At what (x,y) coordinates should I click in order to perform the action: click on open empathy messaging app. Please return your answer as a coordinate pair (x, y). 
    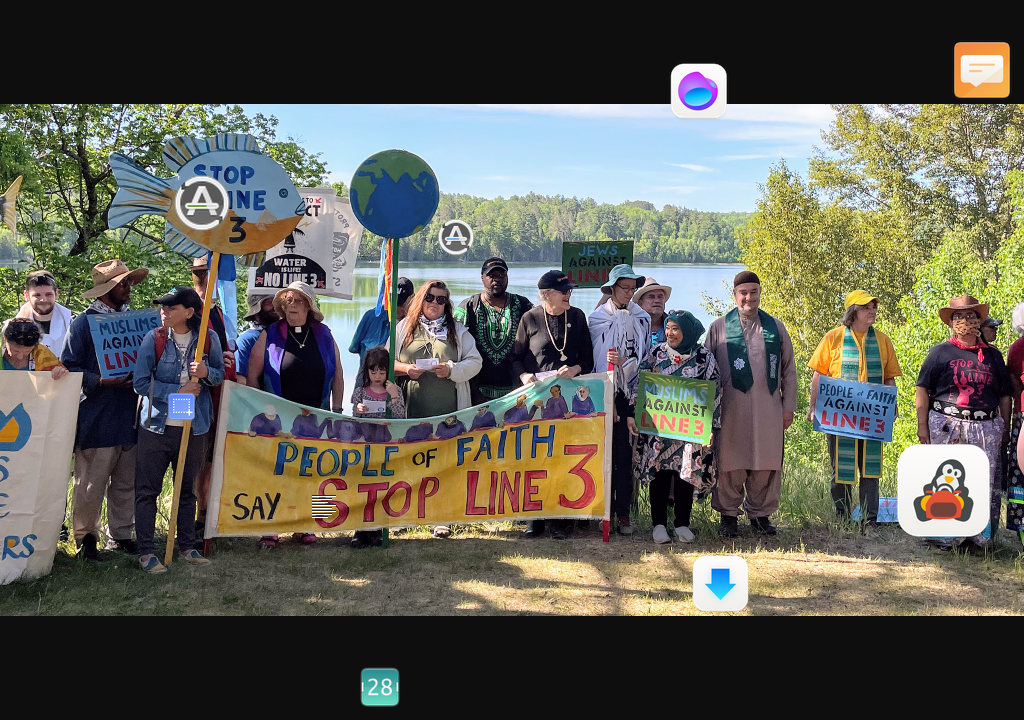
    Looking at the image, I should click on (982, 70).